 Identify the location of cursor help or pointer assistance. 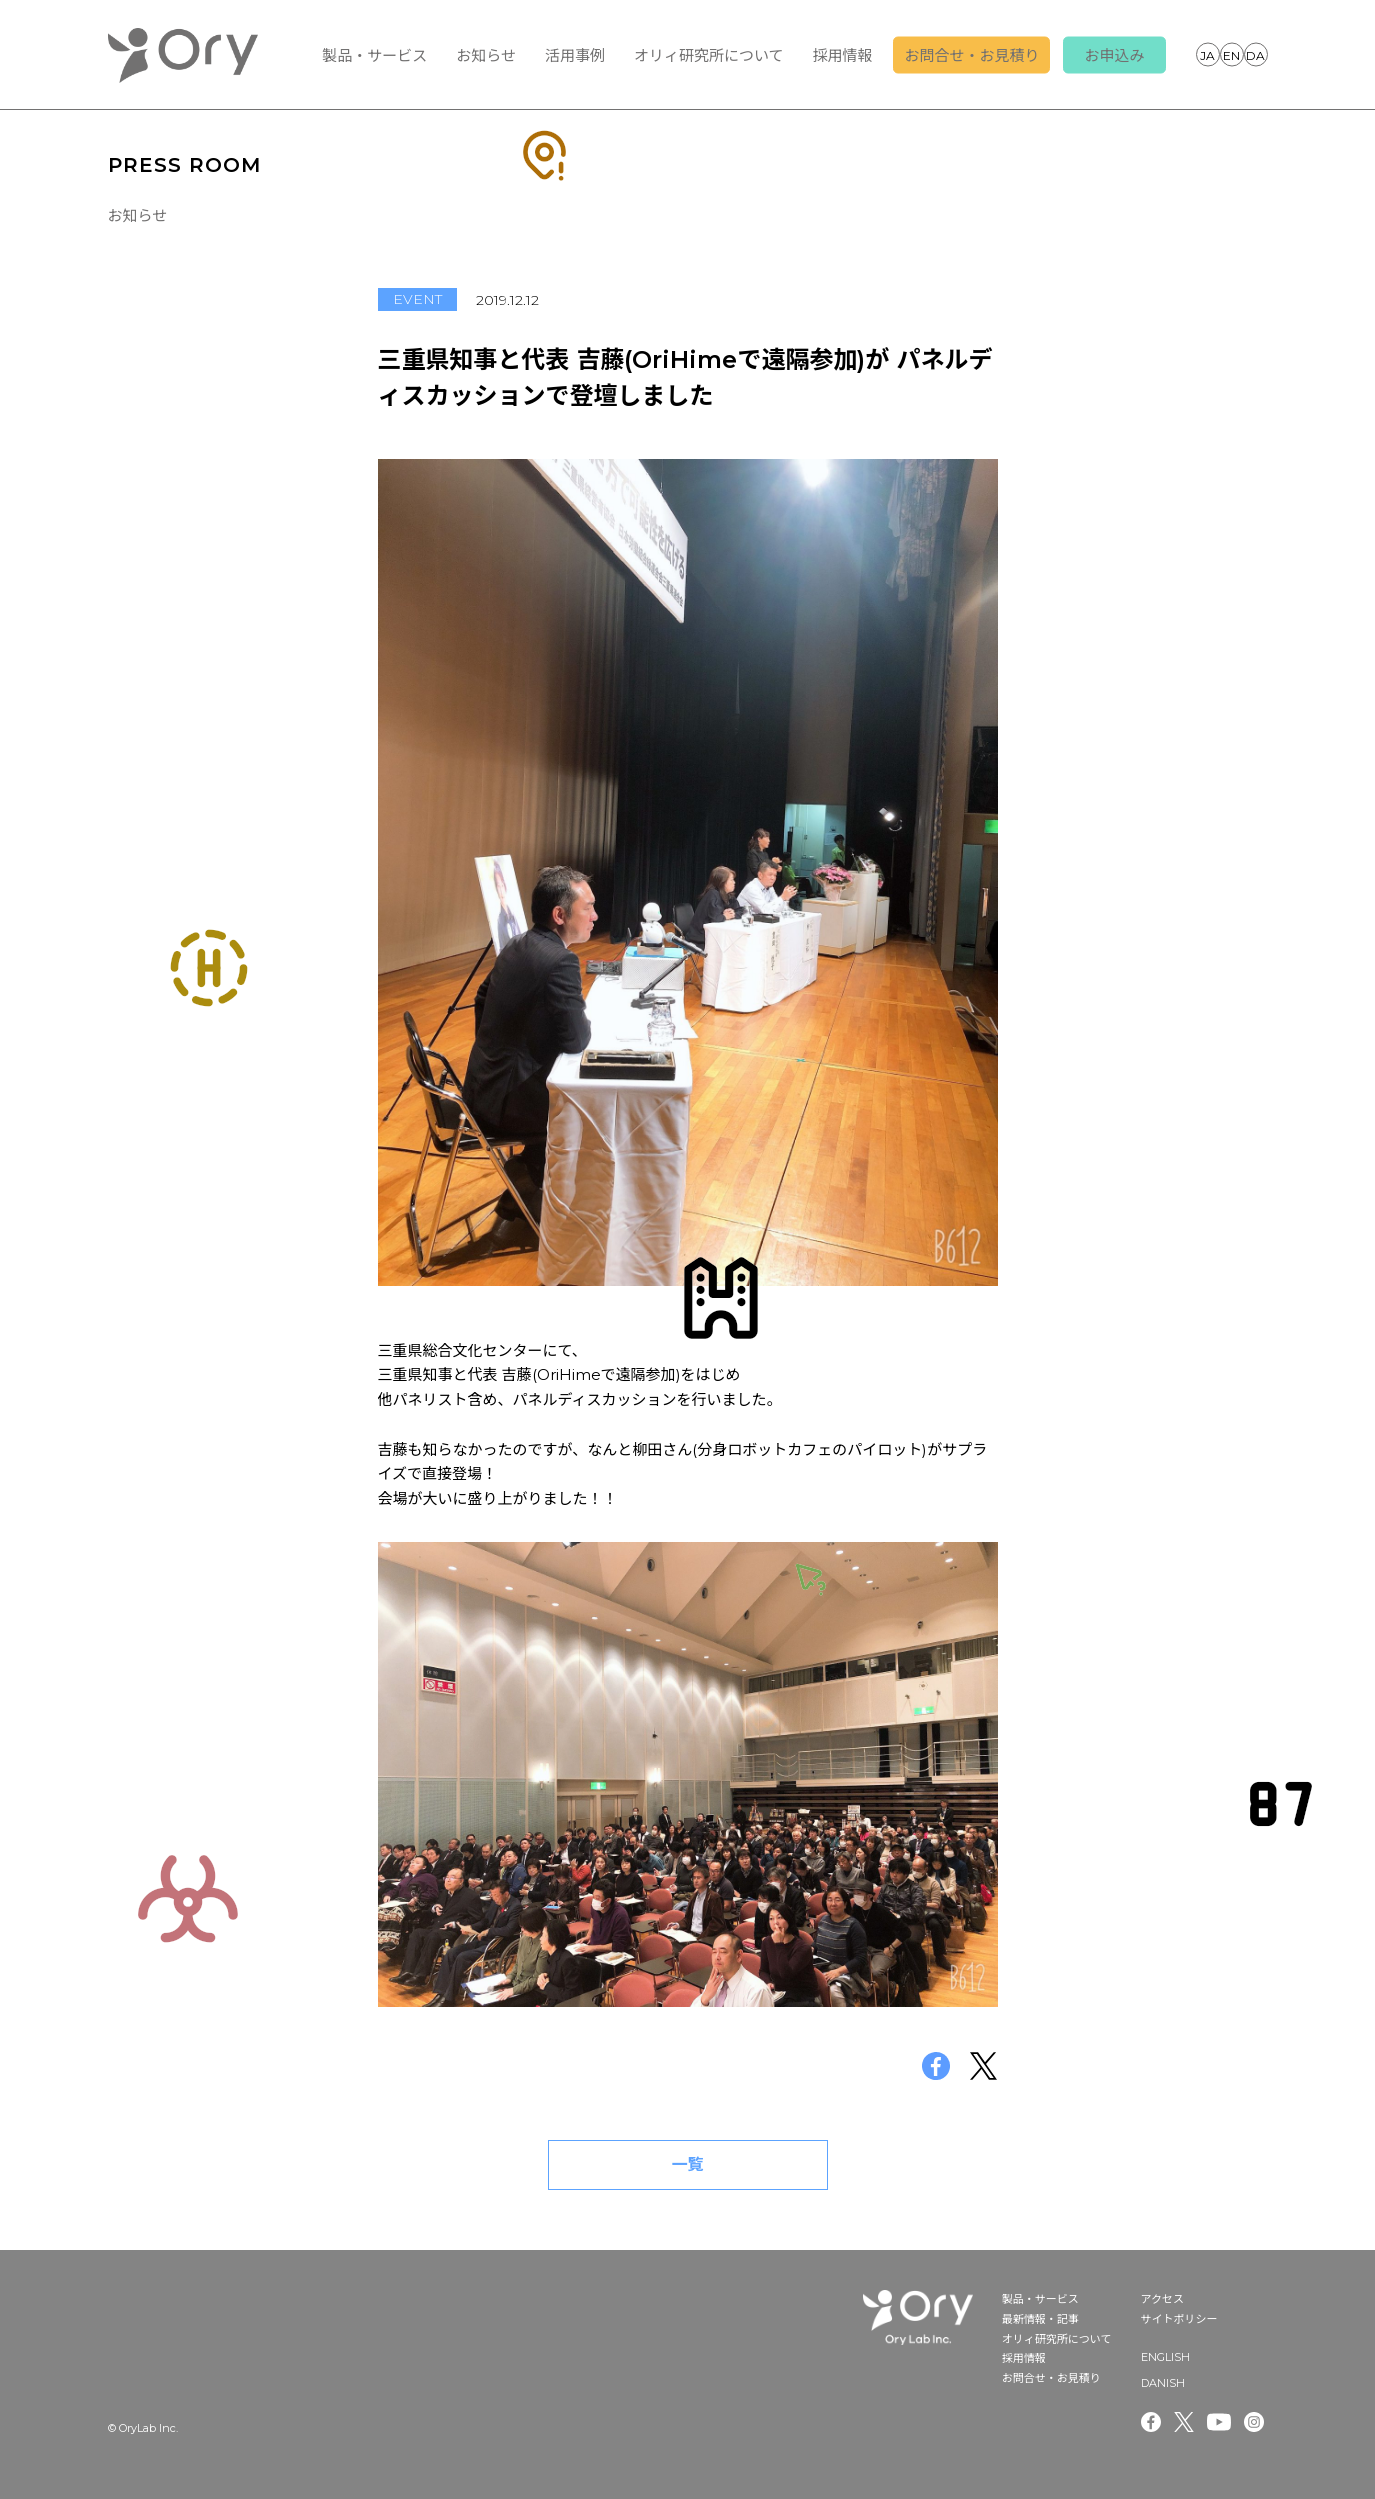
(810, 1578).